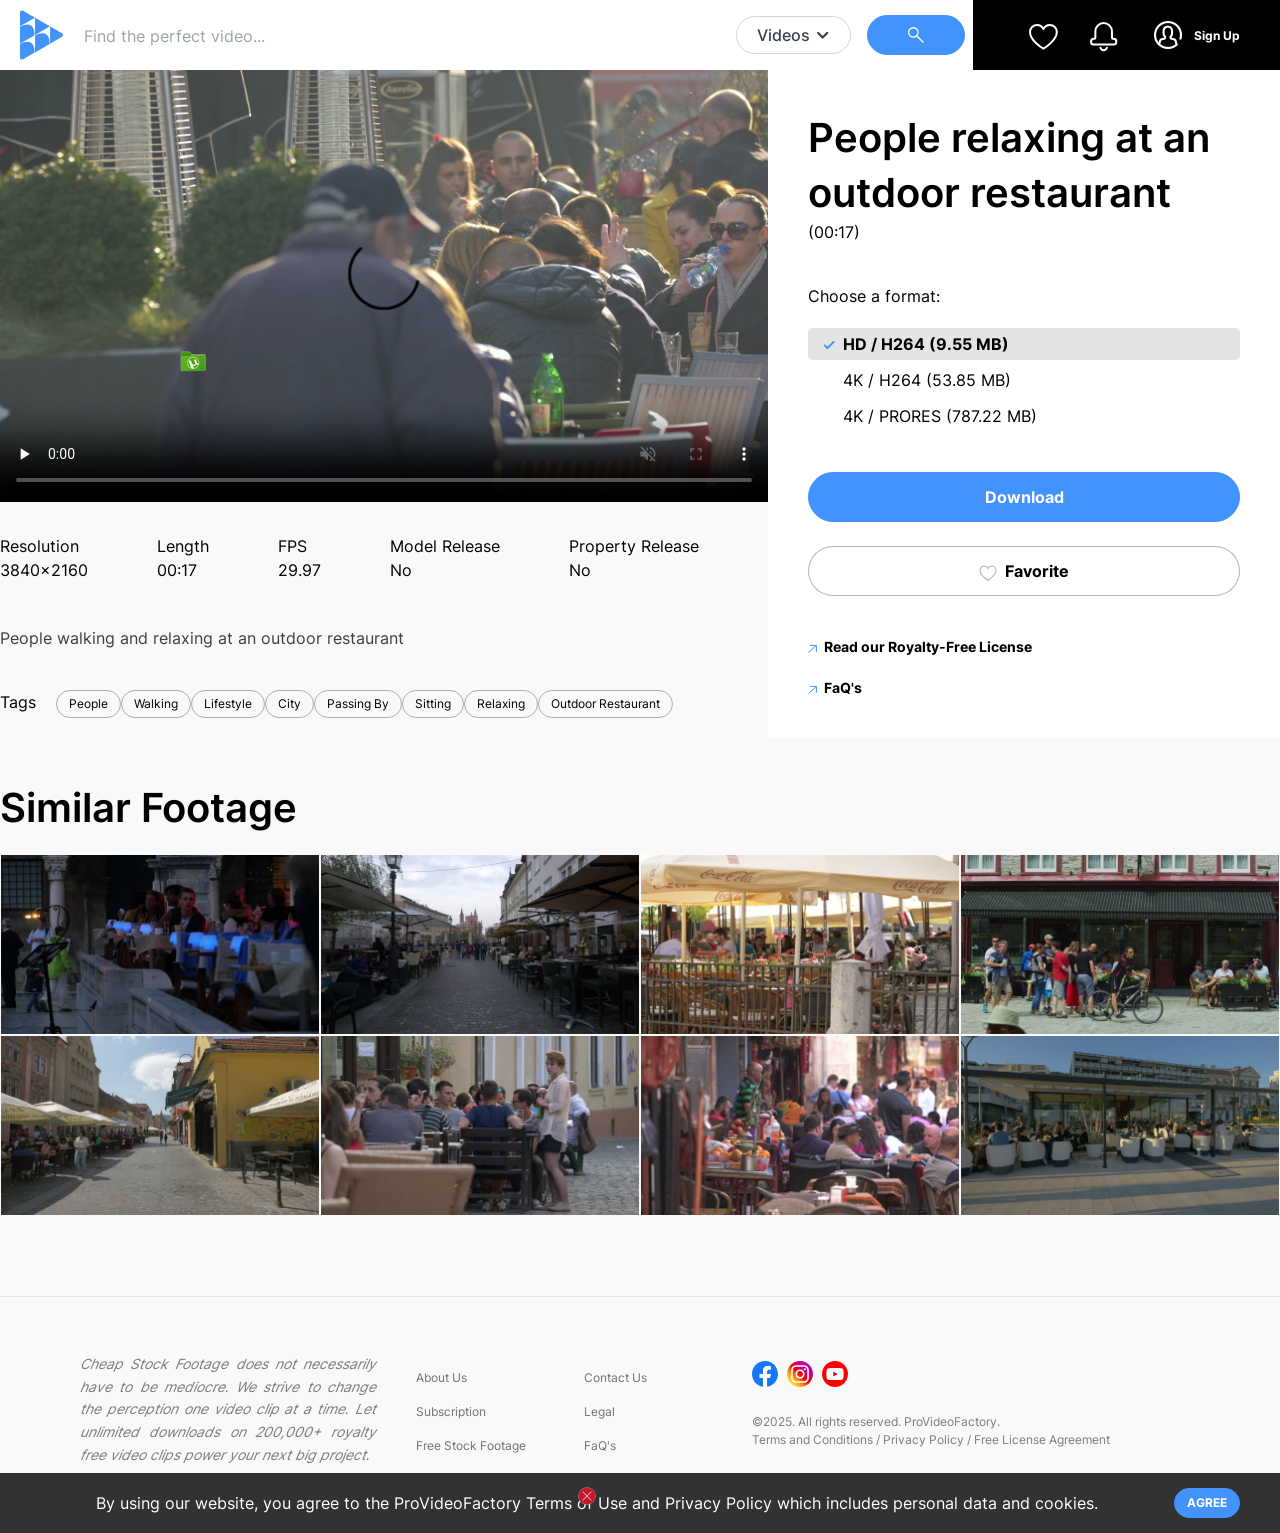 Image resolution: width=1280 pixels, height=1533 pixels. Describe the element at coordinates (193, 362) in the screenshot. I see `folder containing uTorrent downloads` at that location.